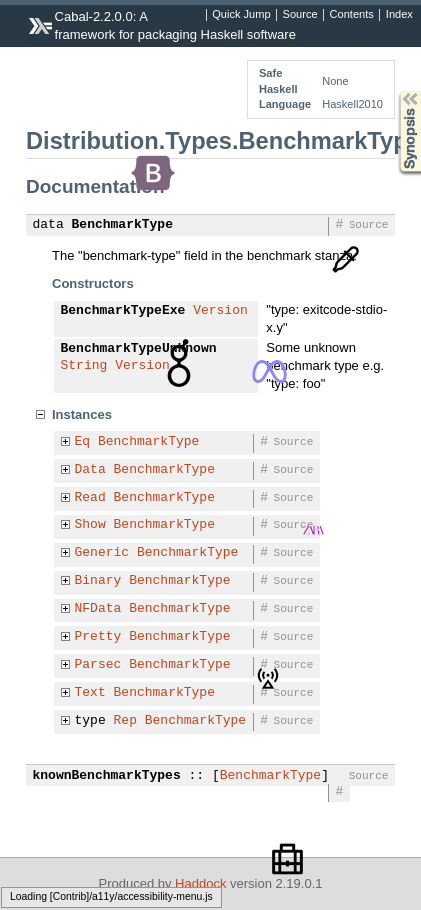 The height and width of the screenshot is (910, 421). I want to click on visit the Zara website or app, so click(314, 530).